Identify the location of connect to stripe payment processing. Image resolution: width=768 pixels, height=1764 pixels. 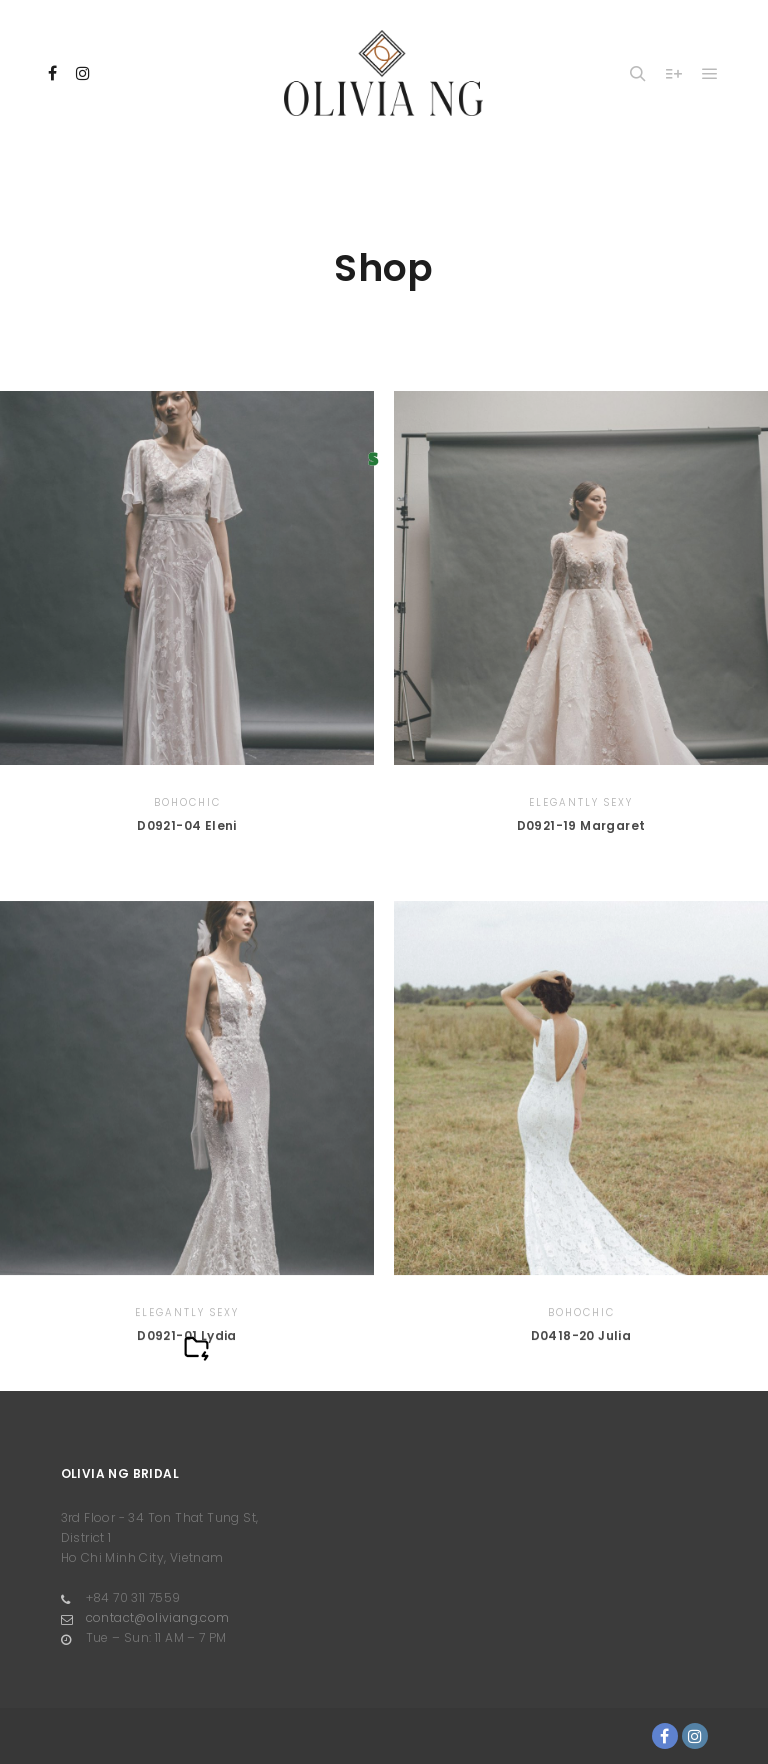
(373, 459).